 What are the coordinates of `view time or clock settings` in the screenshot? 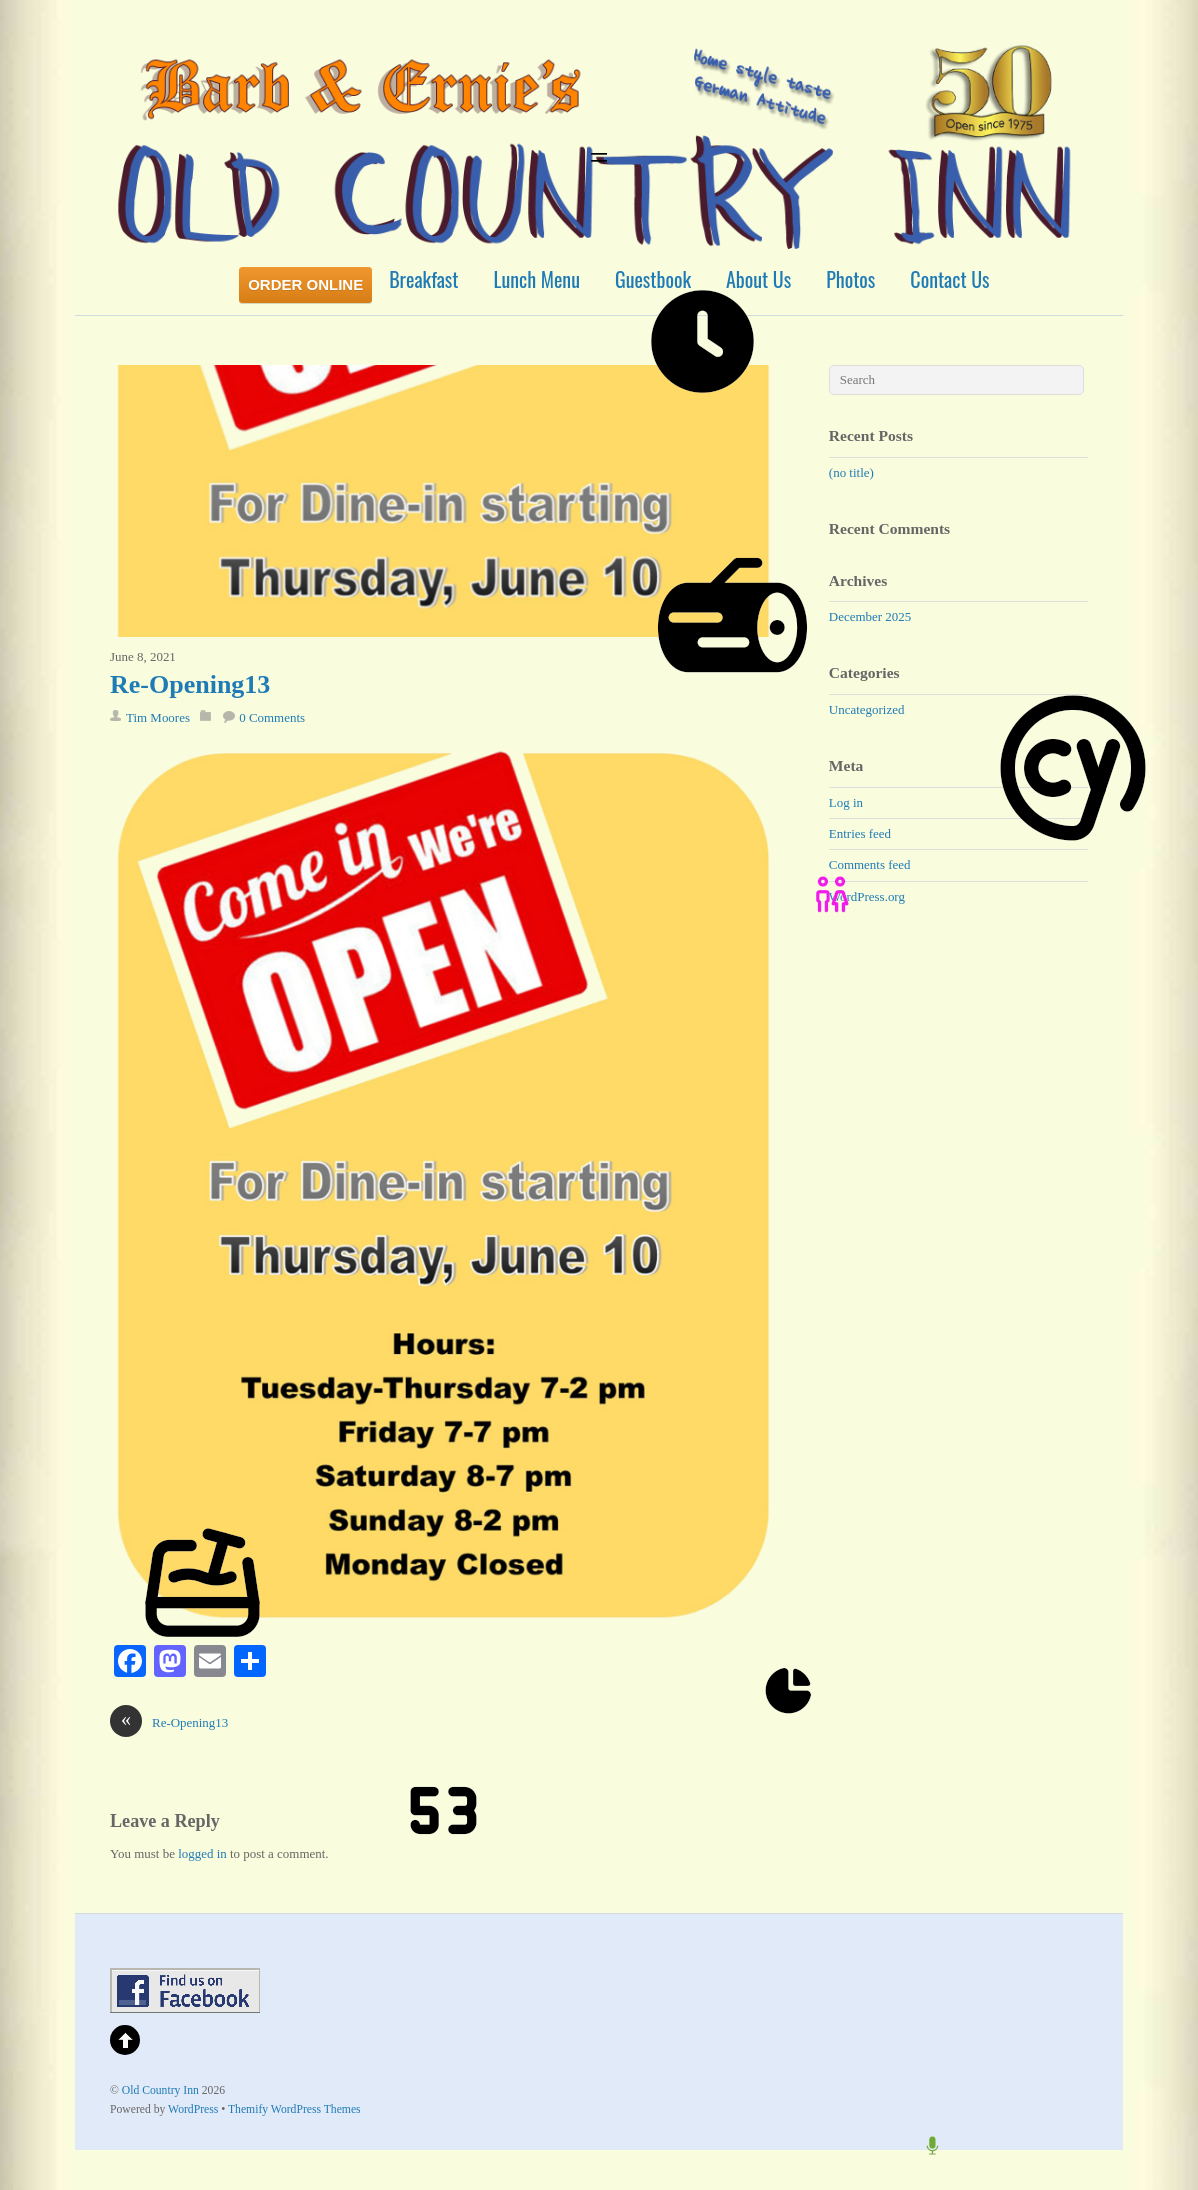 It's located at (702, 341).